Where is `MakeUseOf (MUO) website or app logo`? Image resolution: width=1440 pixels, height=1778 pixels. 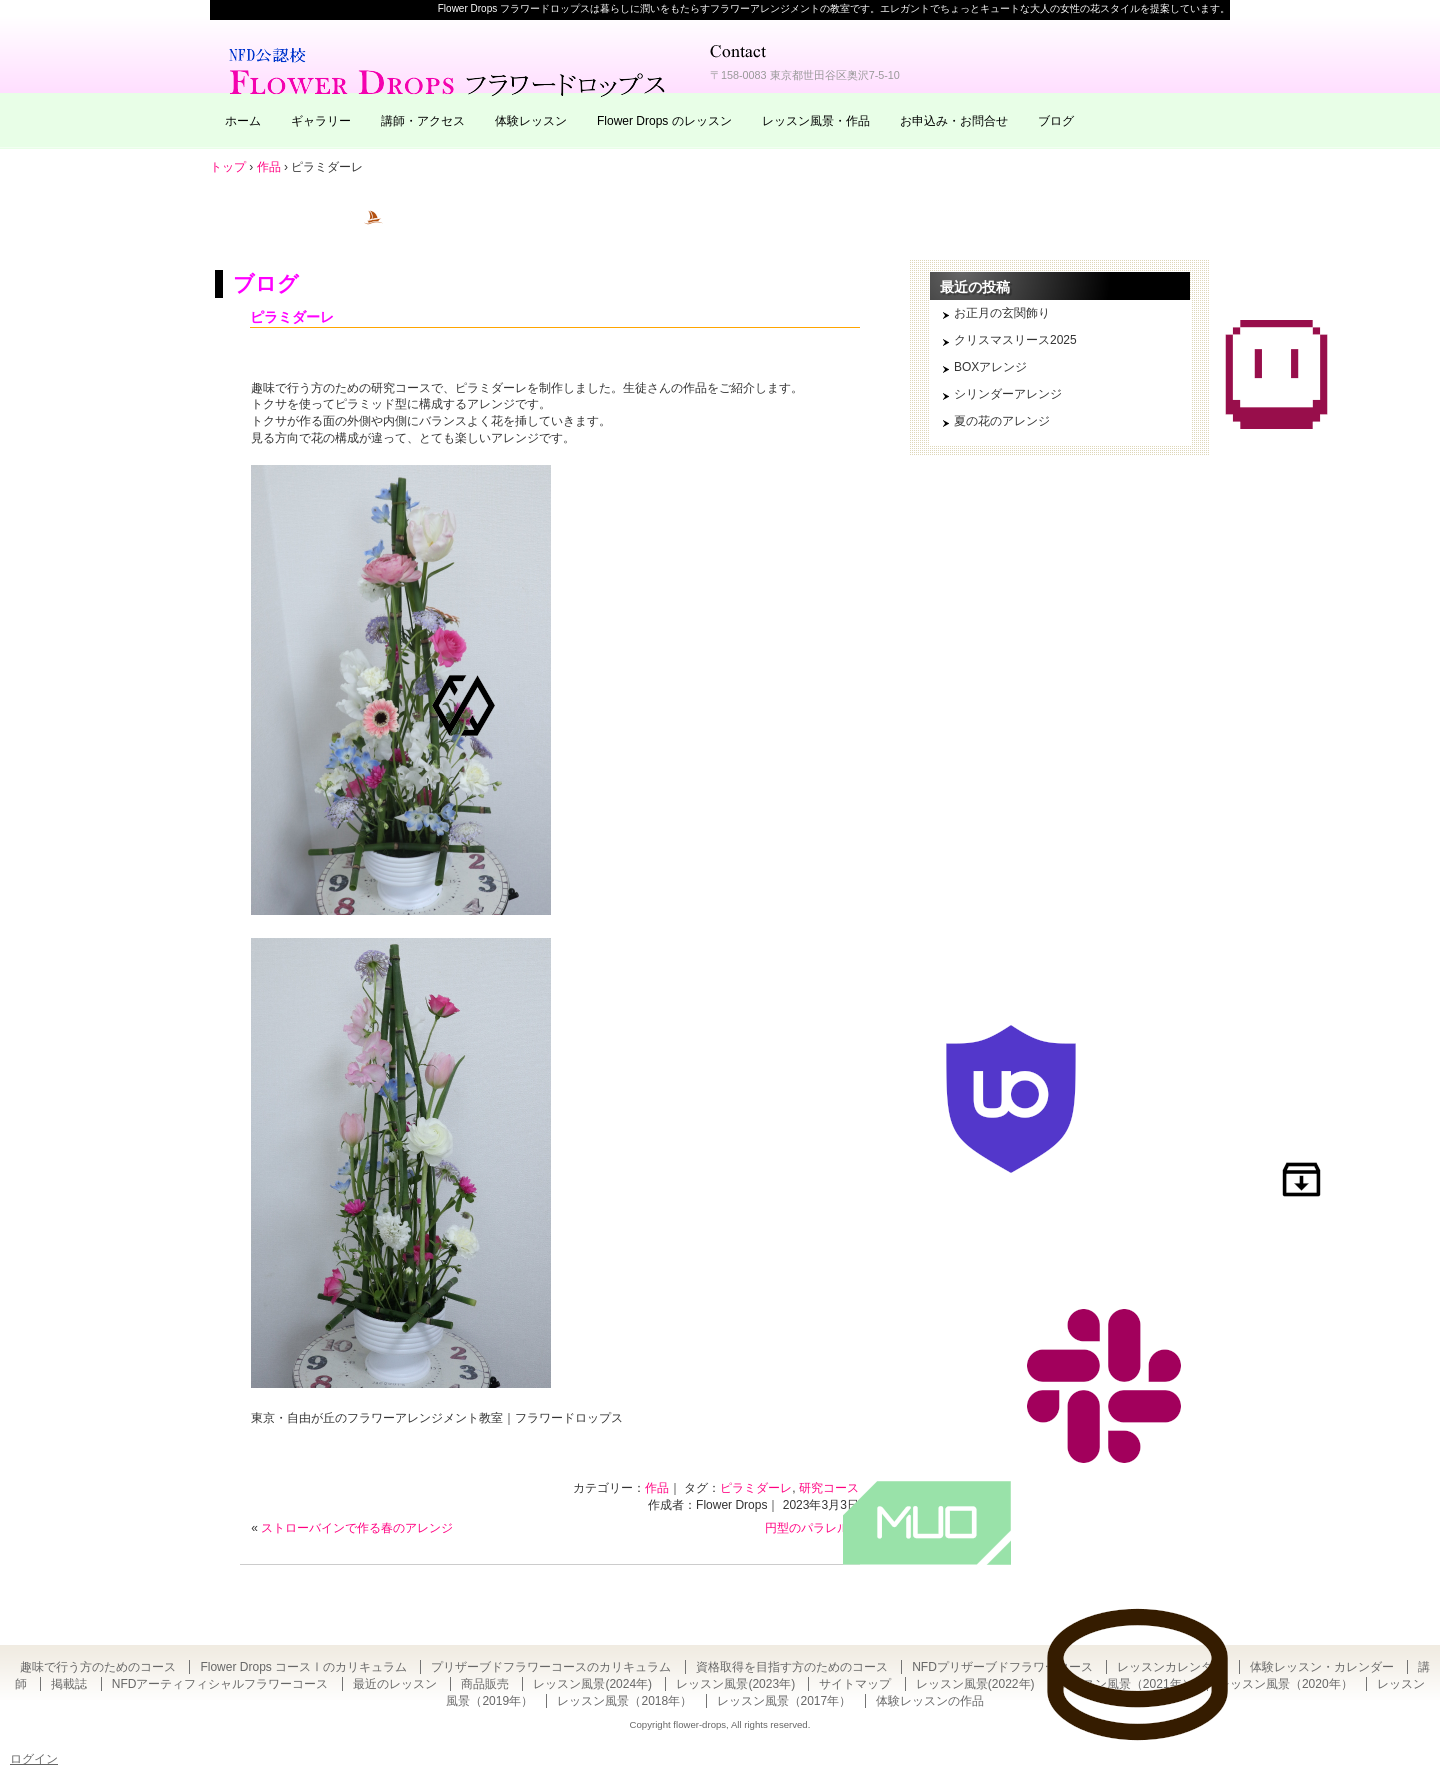 MakeUseOf (MUO) website or app logo is located at coordinates (927, 1523).